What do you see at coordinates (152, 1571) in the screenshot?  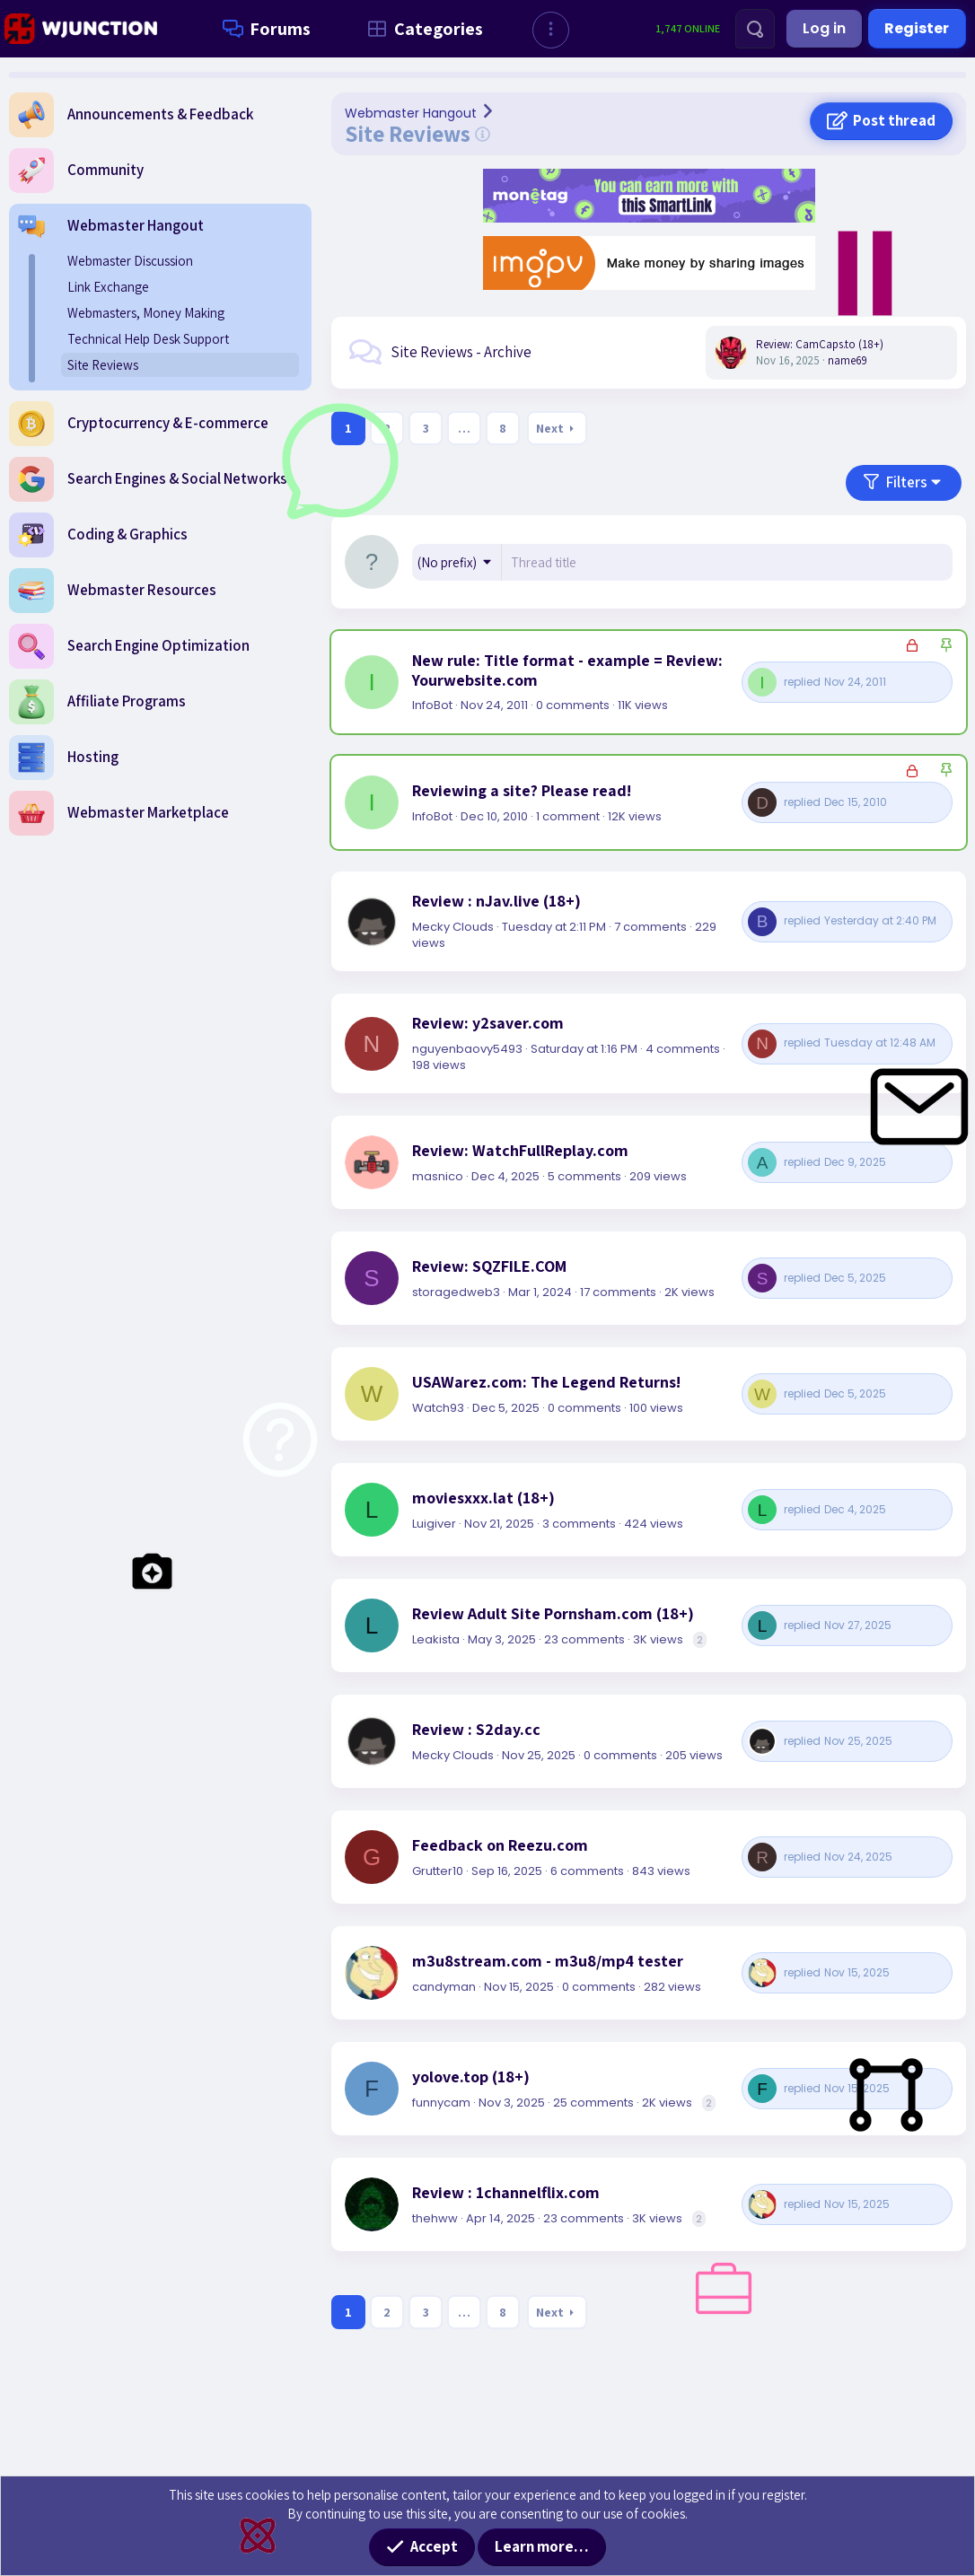 I see `enhance or improve photo quality` at bounding box center [152, 1571].